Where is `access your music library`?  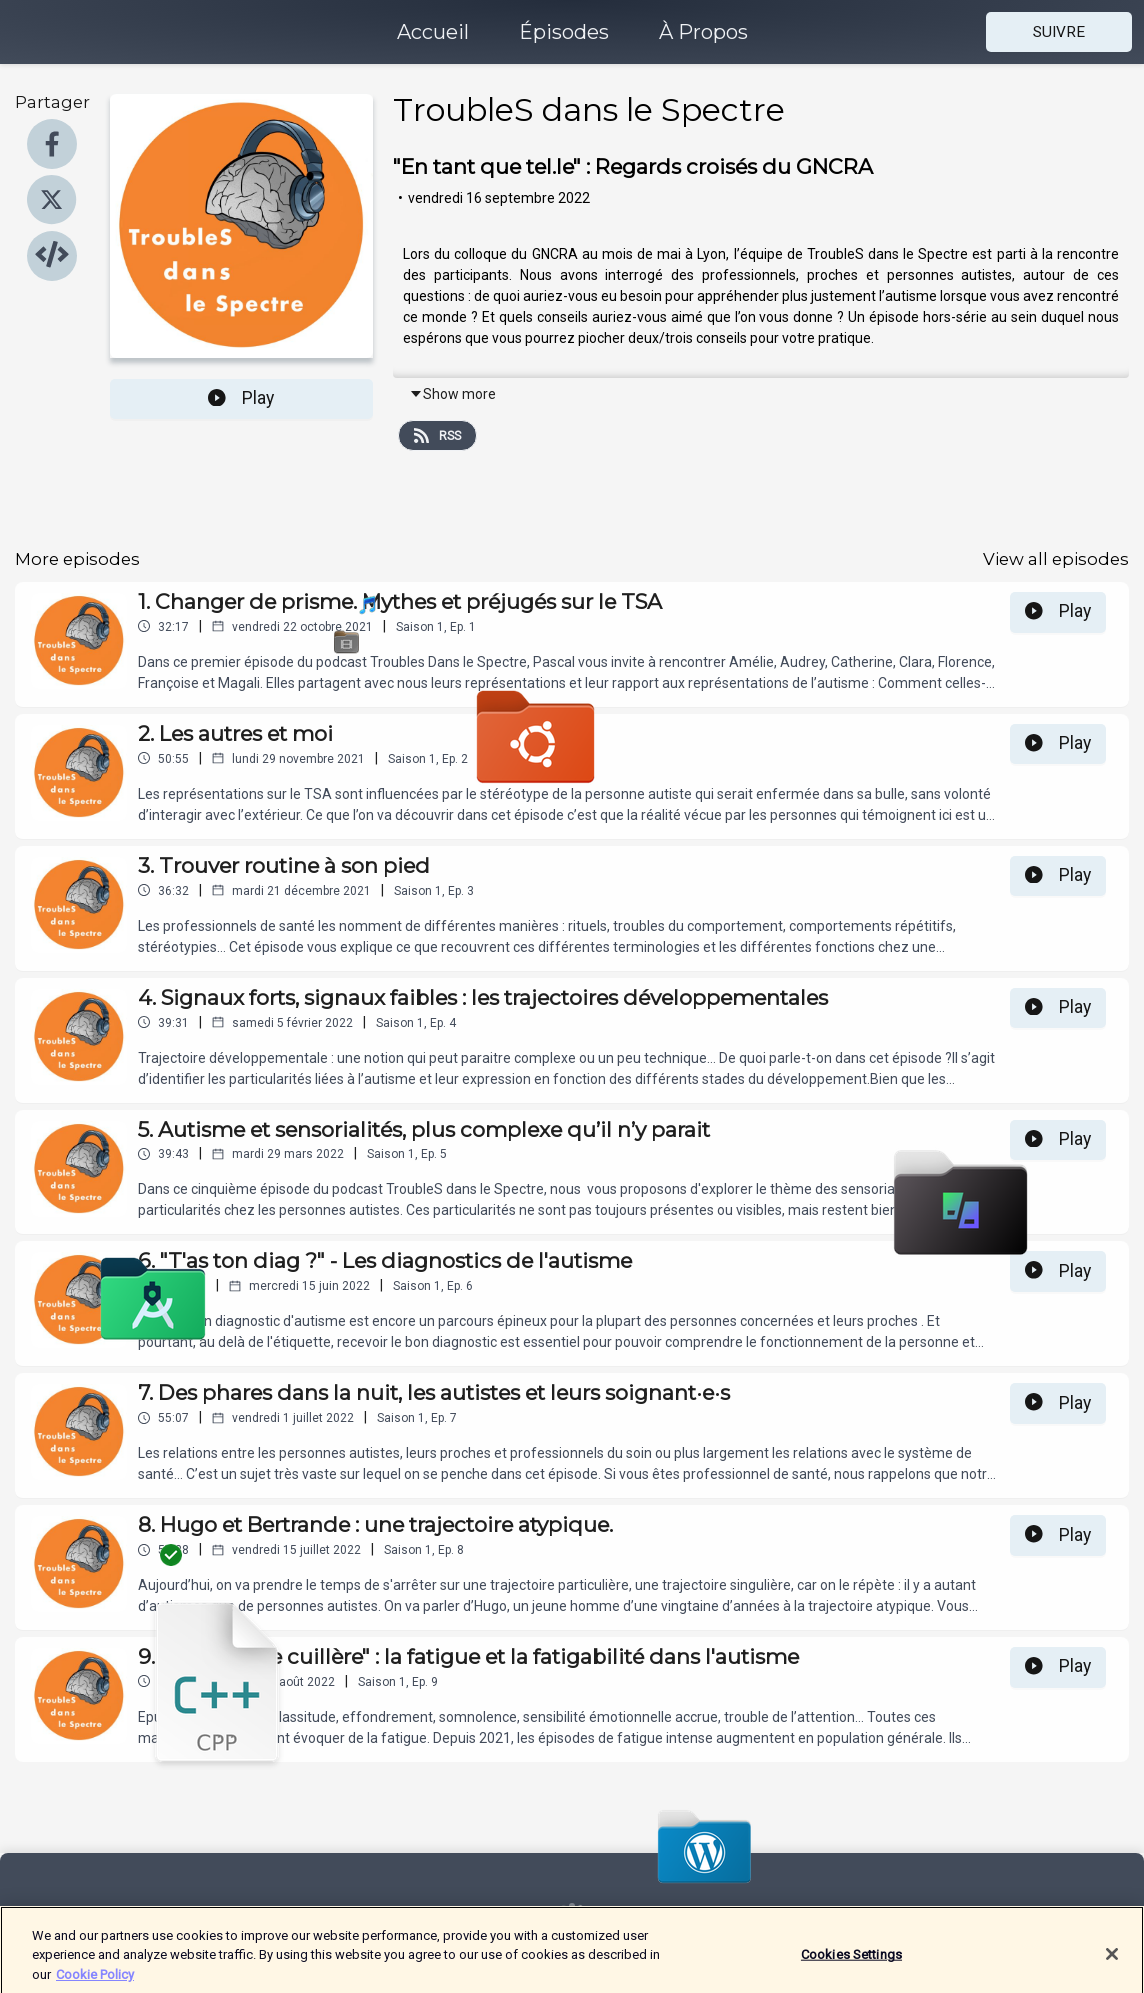 access your music library is located at coordinates (368, 605).